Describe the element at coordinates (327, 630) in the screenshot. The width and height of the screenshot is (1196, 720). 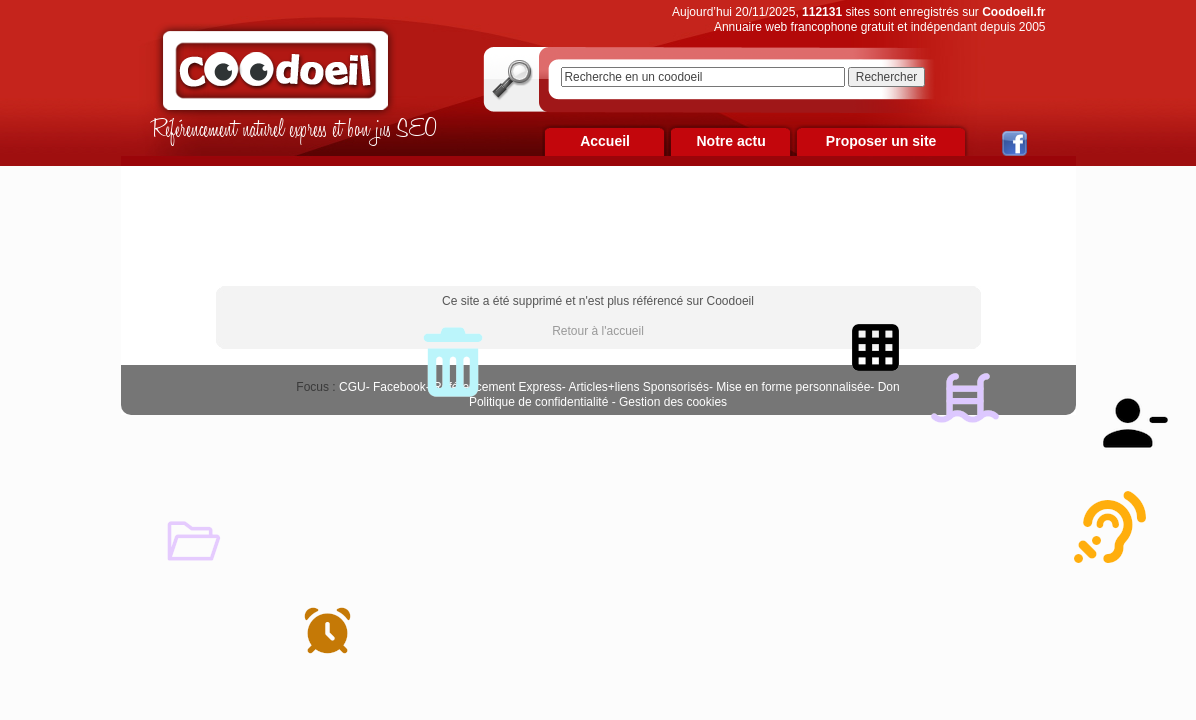
I see `set an alarm or timer` at that location.